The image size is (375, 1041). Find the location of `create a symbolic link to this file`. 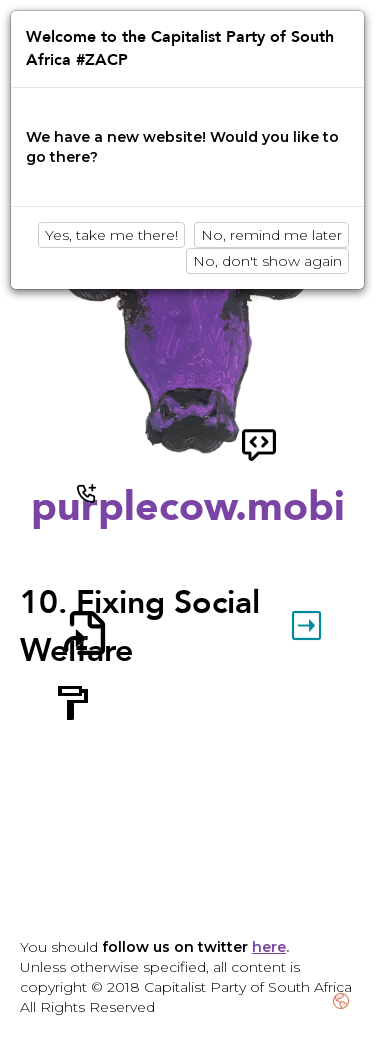

create a symbolic link to this file is located at coordinates (87, 634).